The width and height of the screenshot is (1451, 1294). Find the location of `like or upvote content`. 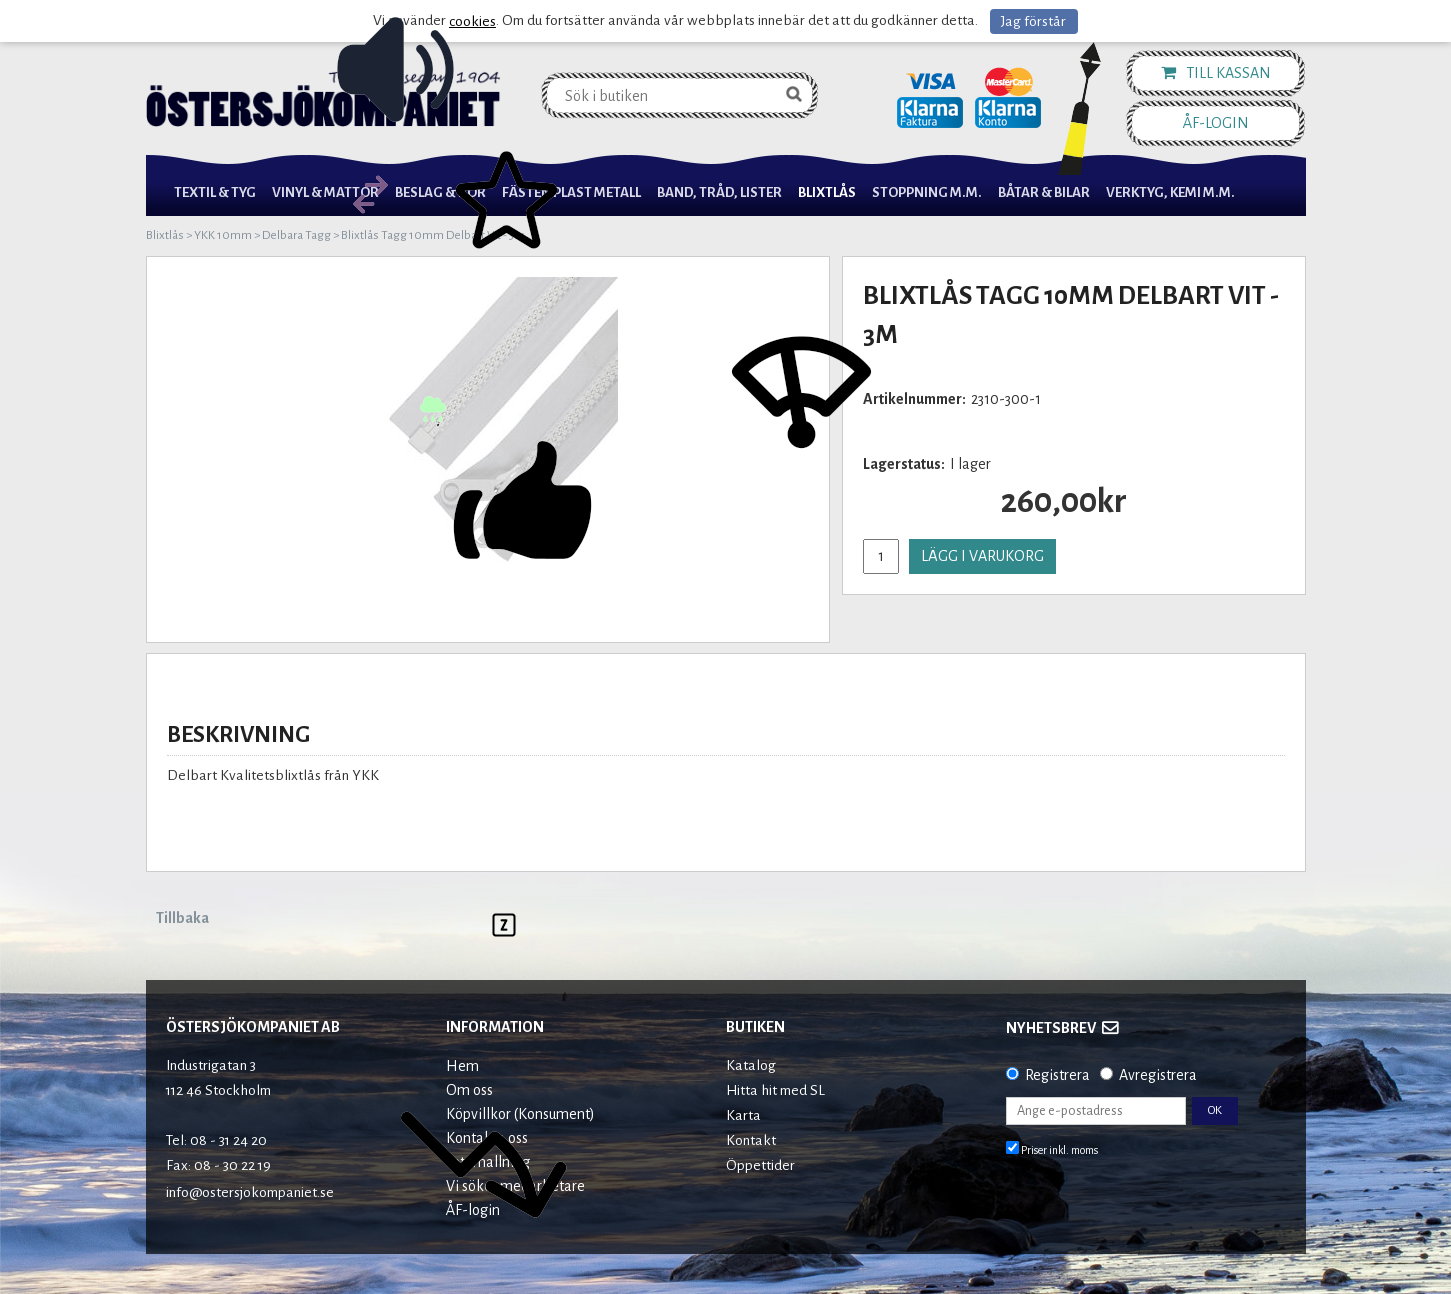

like or upvote content is located at coordinates (522, 506).